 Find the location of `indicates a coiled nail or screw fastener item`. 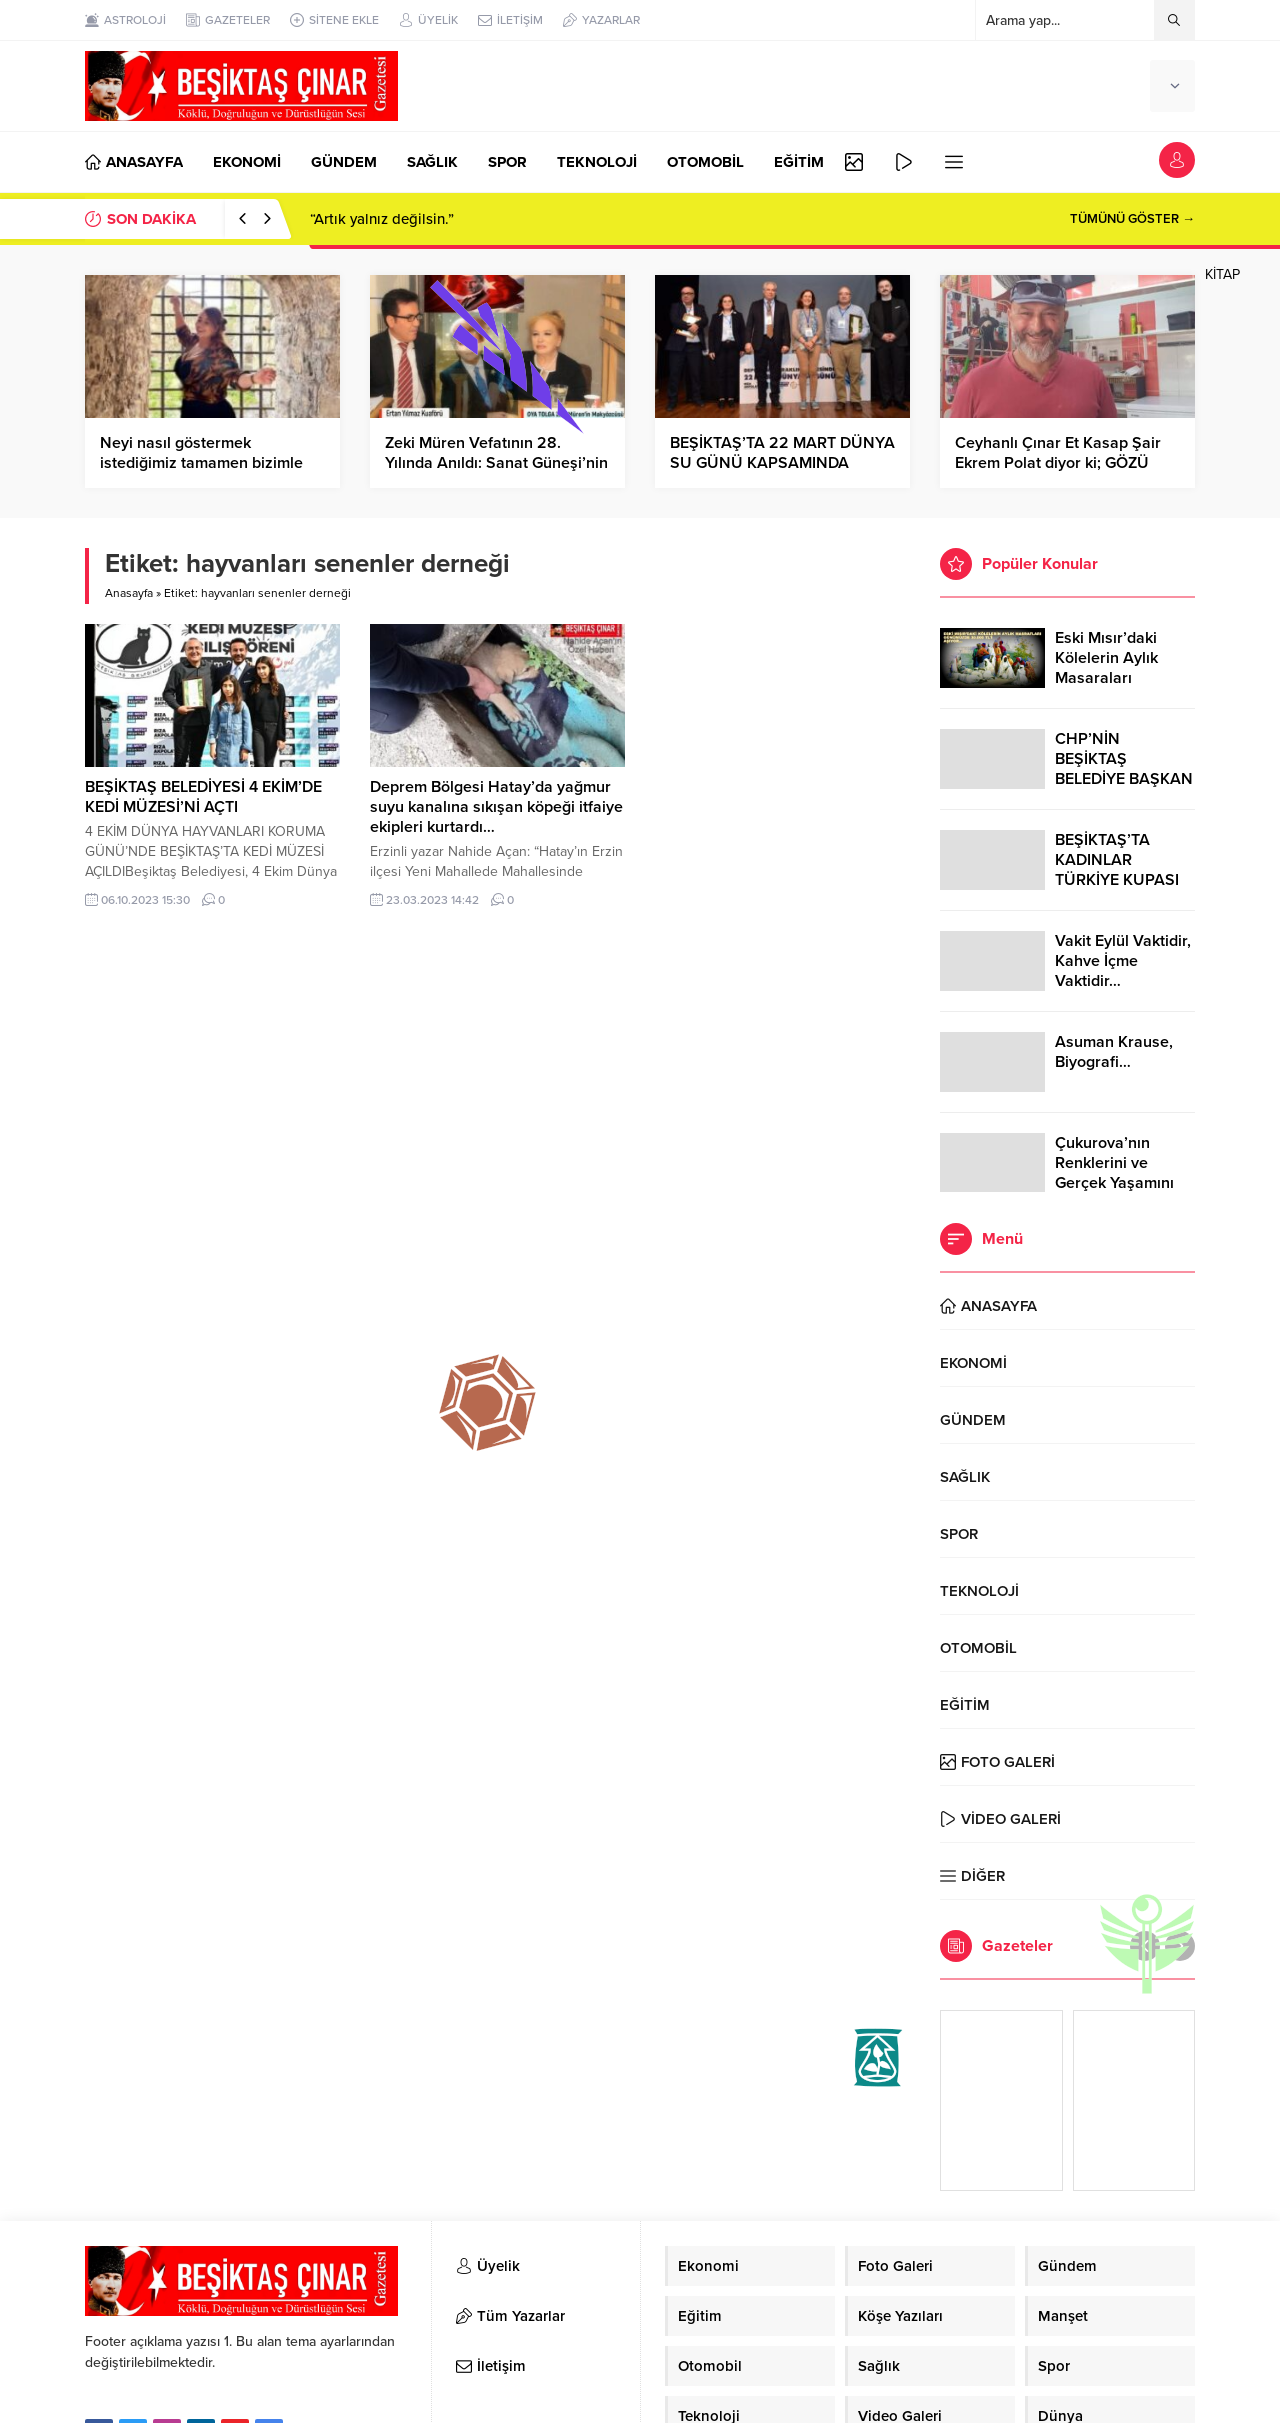

indicates a coiled nail or screw fastener item is located at coordinates (507, 357).